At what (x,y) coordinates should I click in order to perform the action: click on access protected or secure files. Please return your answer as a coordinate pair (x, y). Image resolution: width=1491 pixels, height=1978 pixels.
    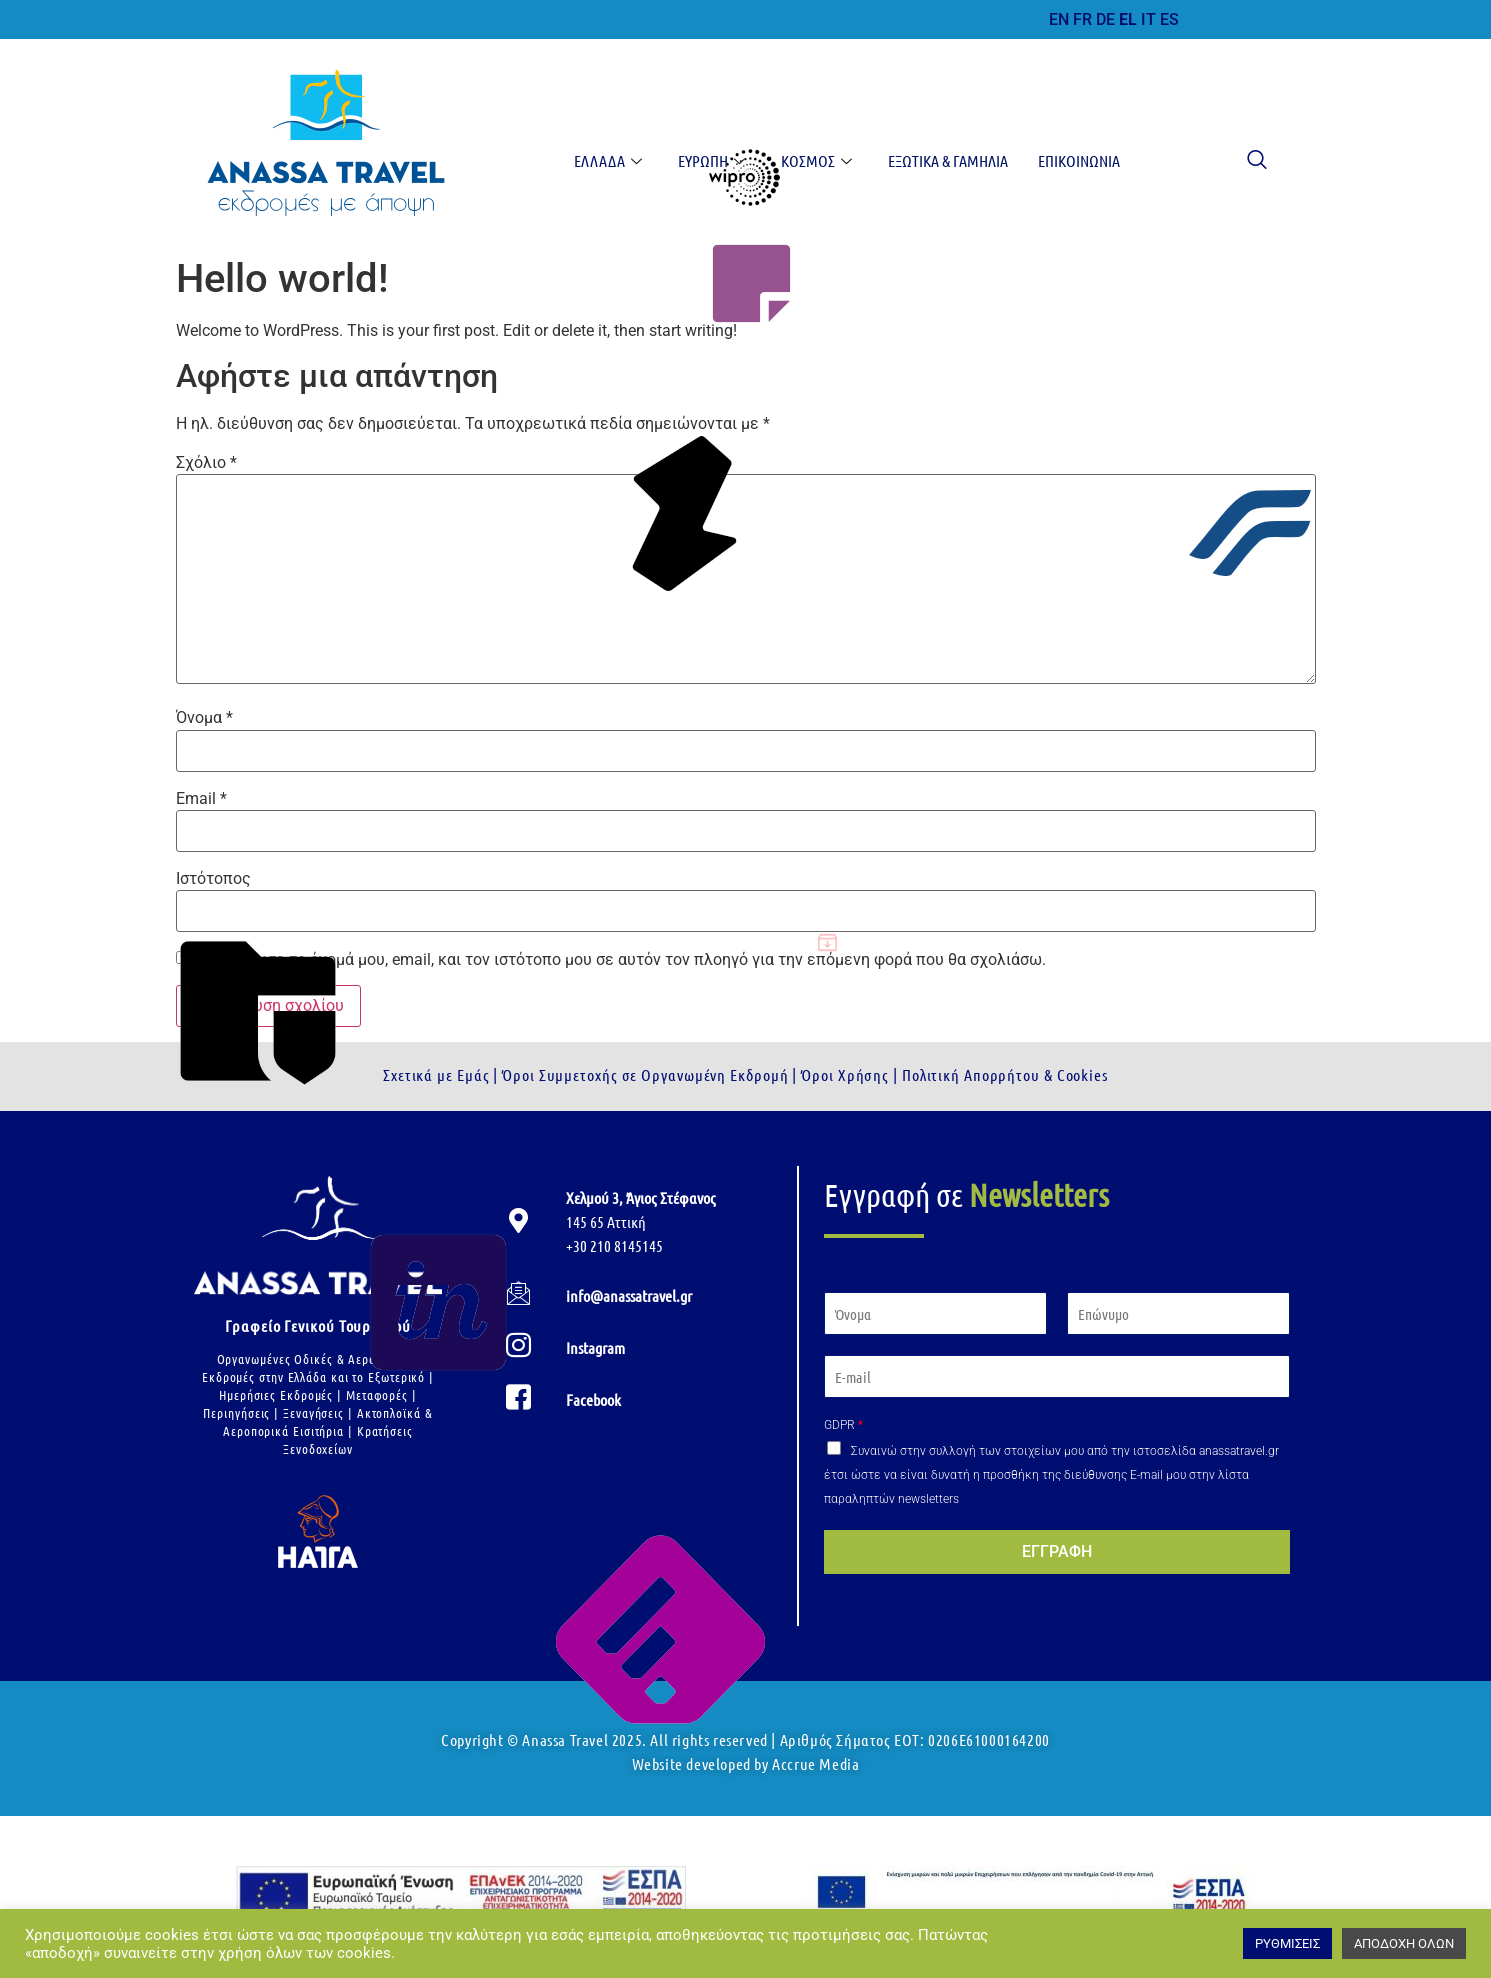
    Looking at the image, I should click on (258, 1011).